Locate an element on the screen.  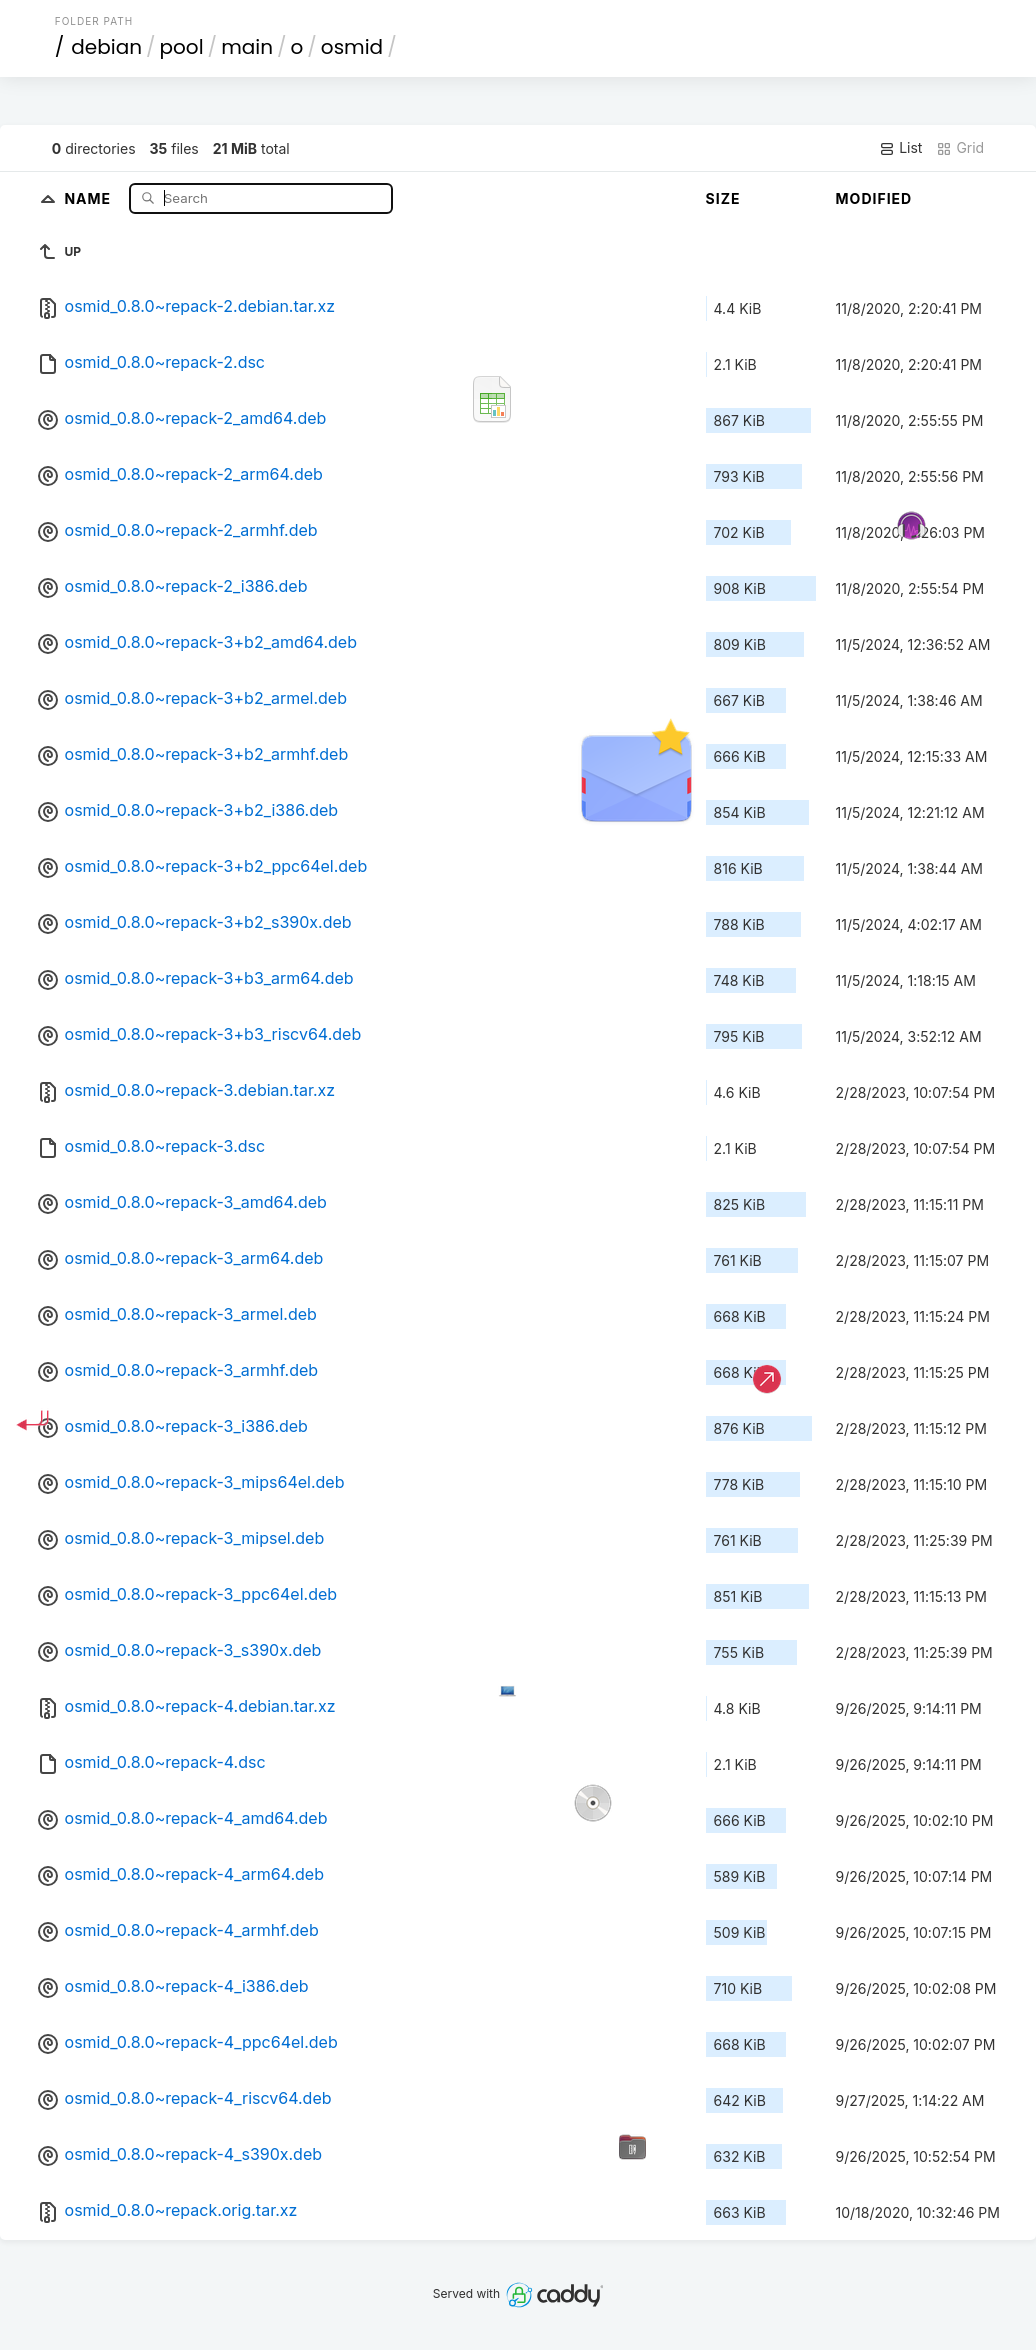
open a spreadsheet file is located at coordinates (492, 399).